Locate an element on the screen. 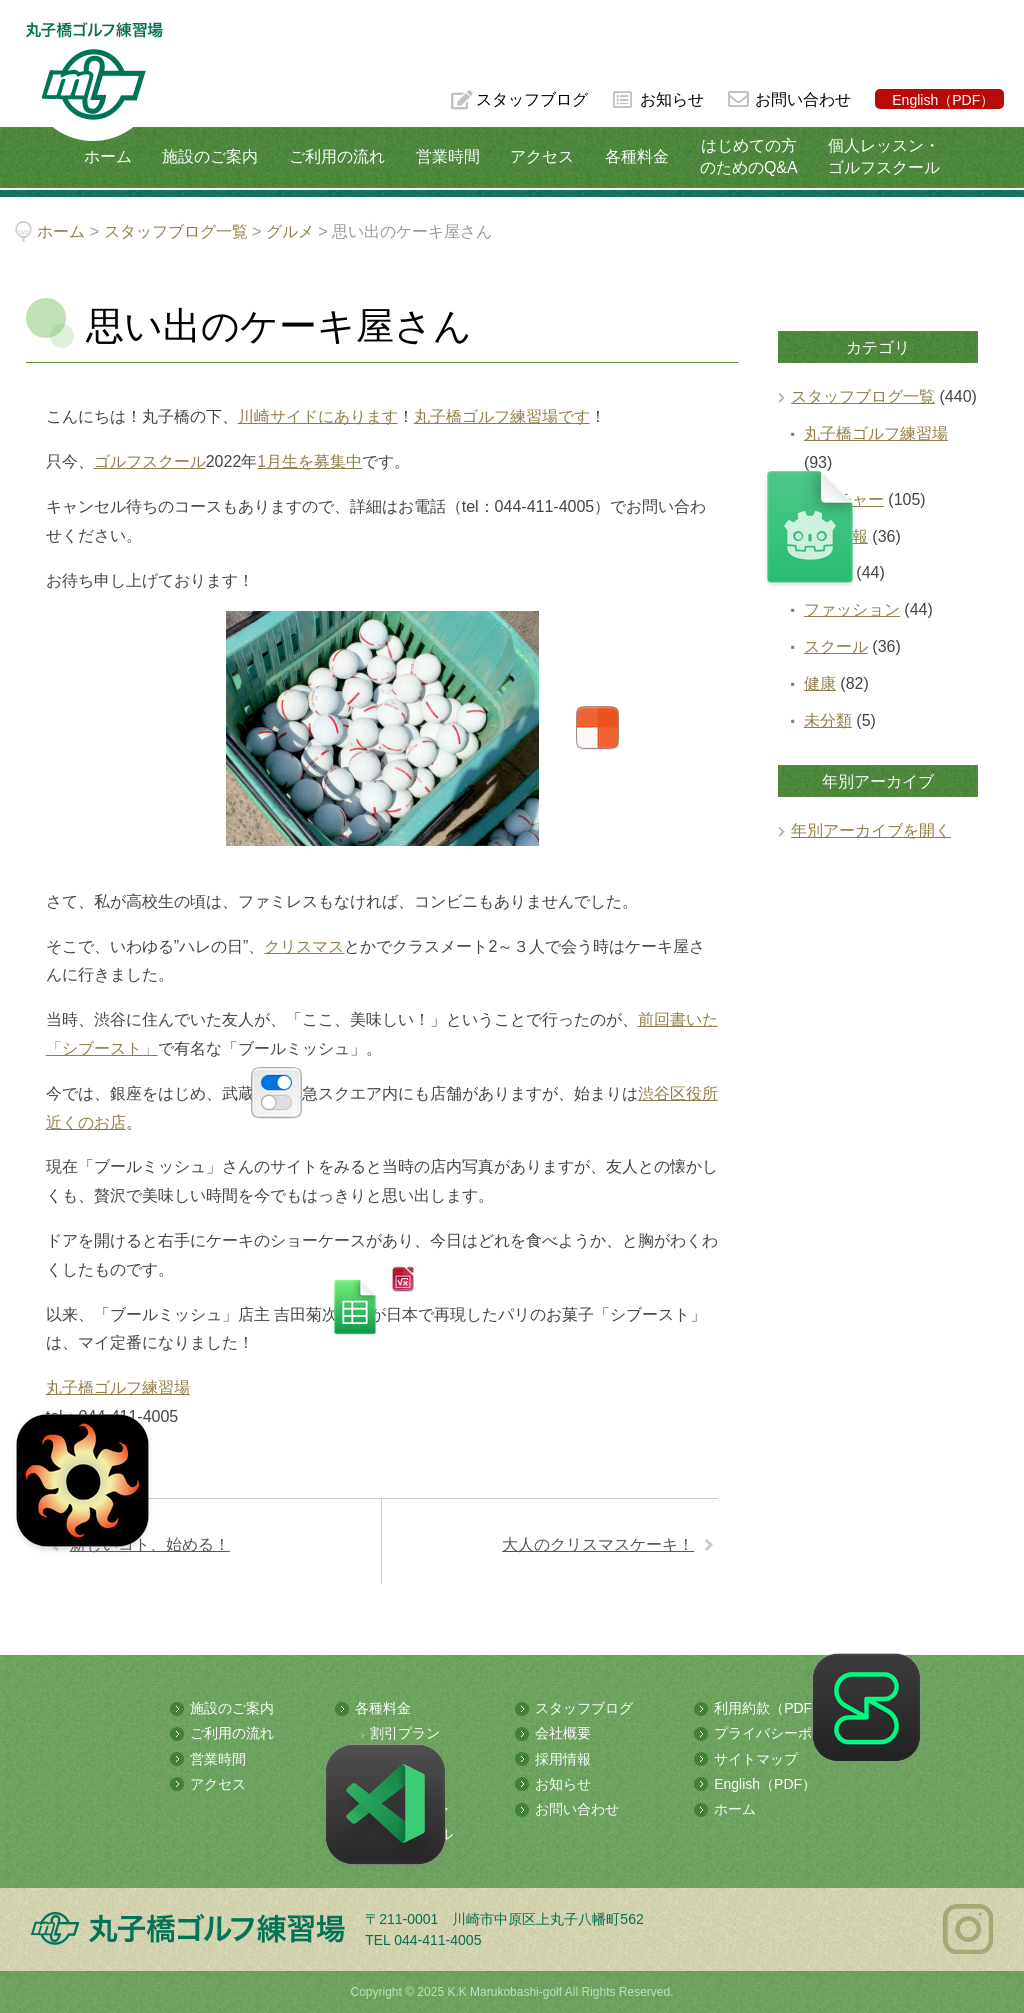 The image size is (1024, 2013). open session private messenger app is located at coordinates (866, 1707).